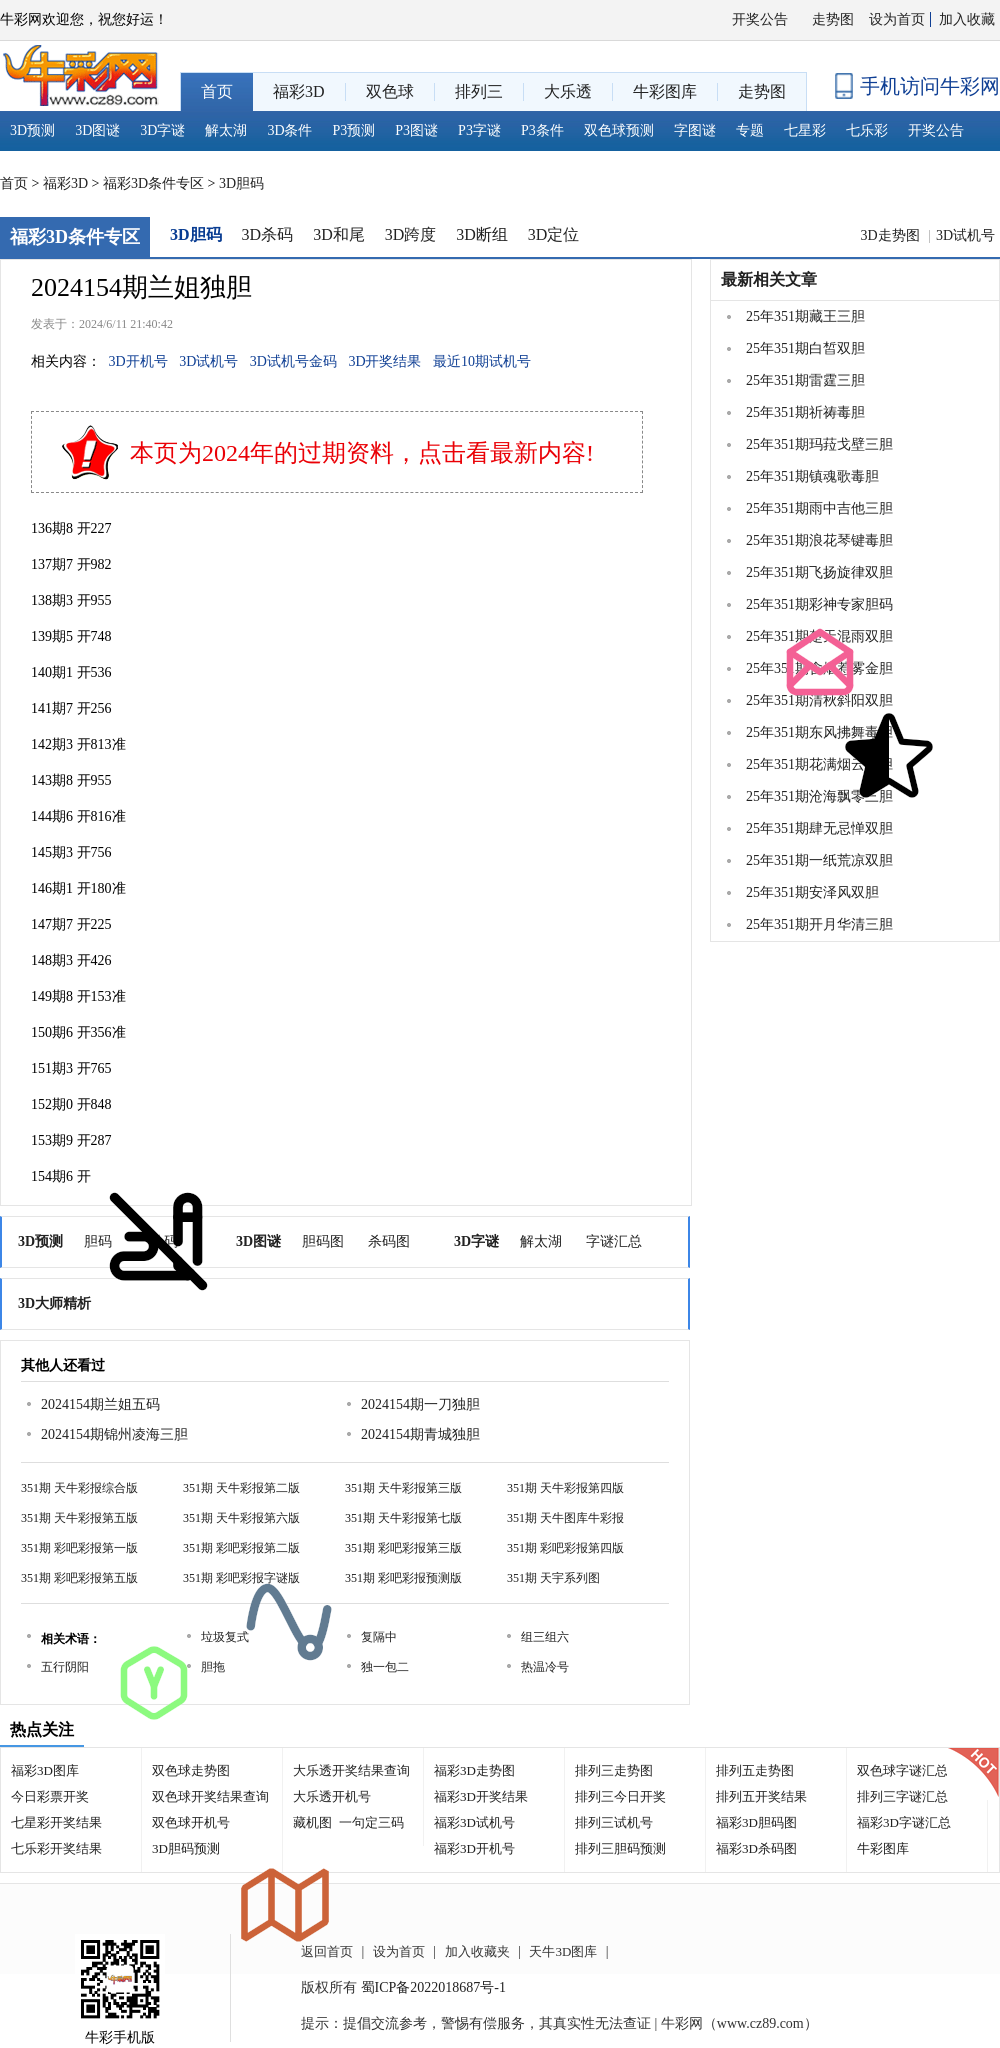 The width and height of the screenshot is (1000, 2048). Describe the element at coordinates (154, 1683) in the screenshot. I see `indicates a category or section labeled "Y"` at that location.